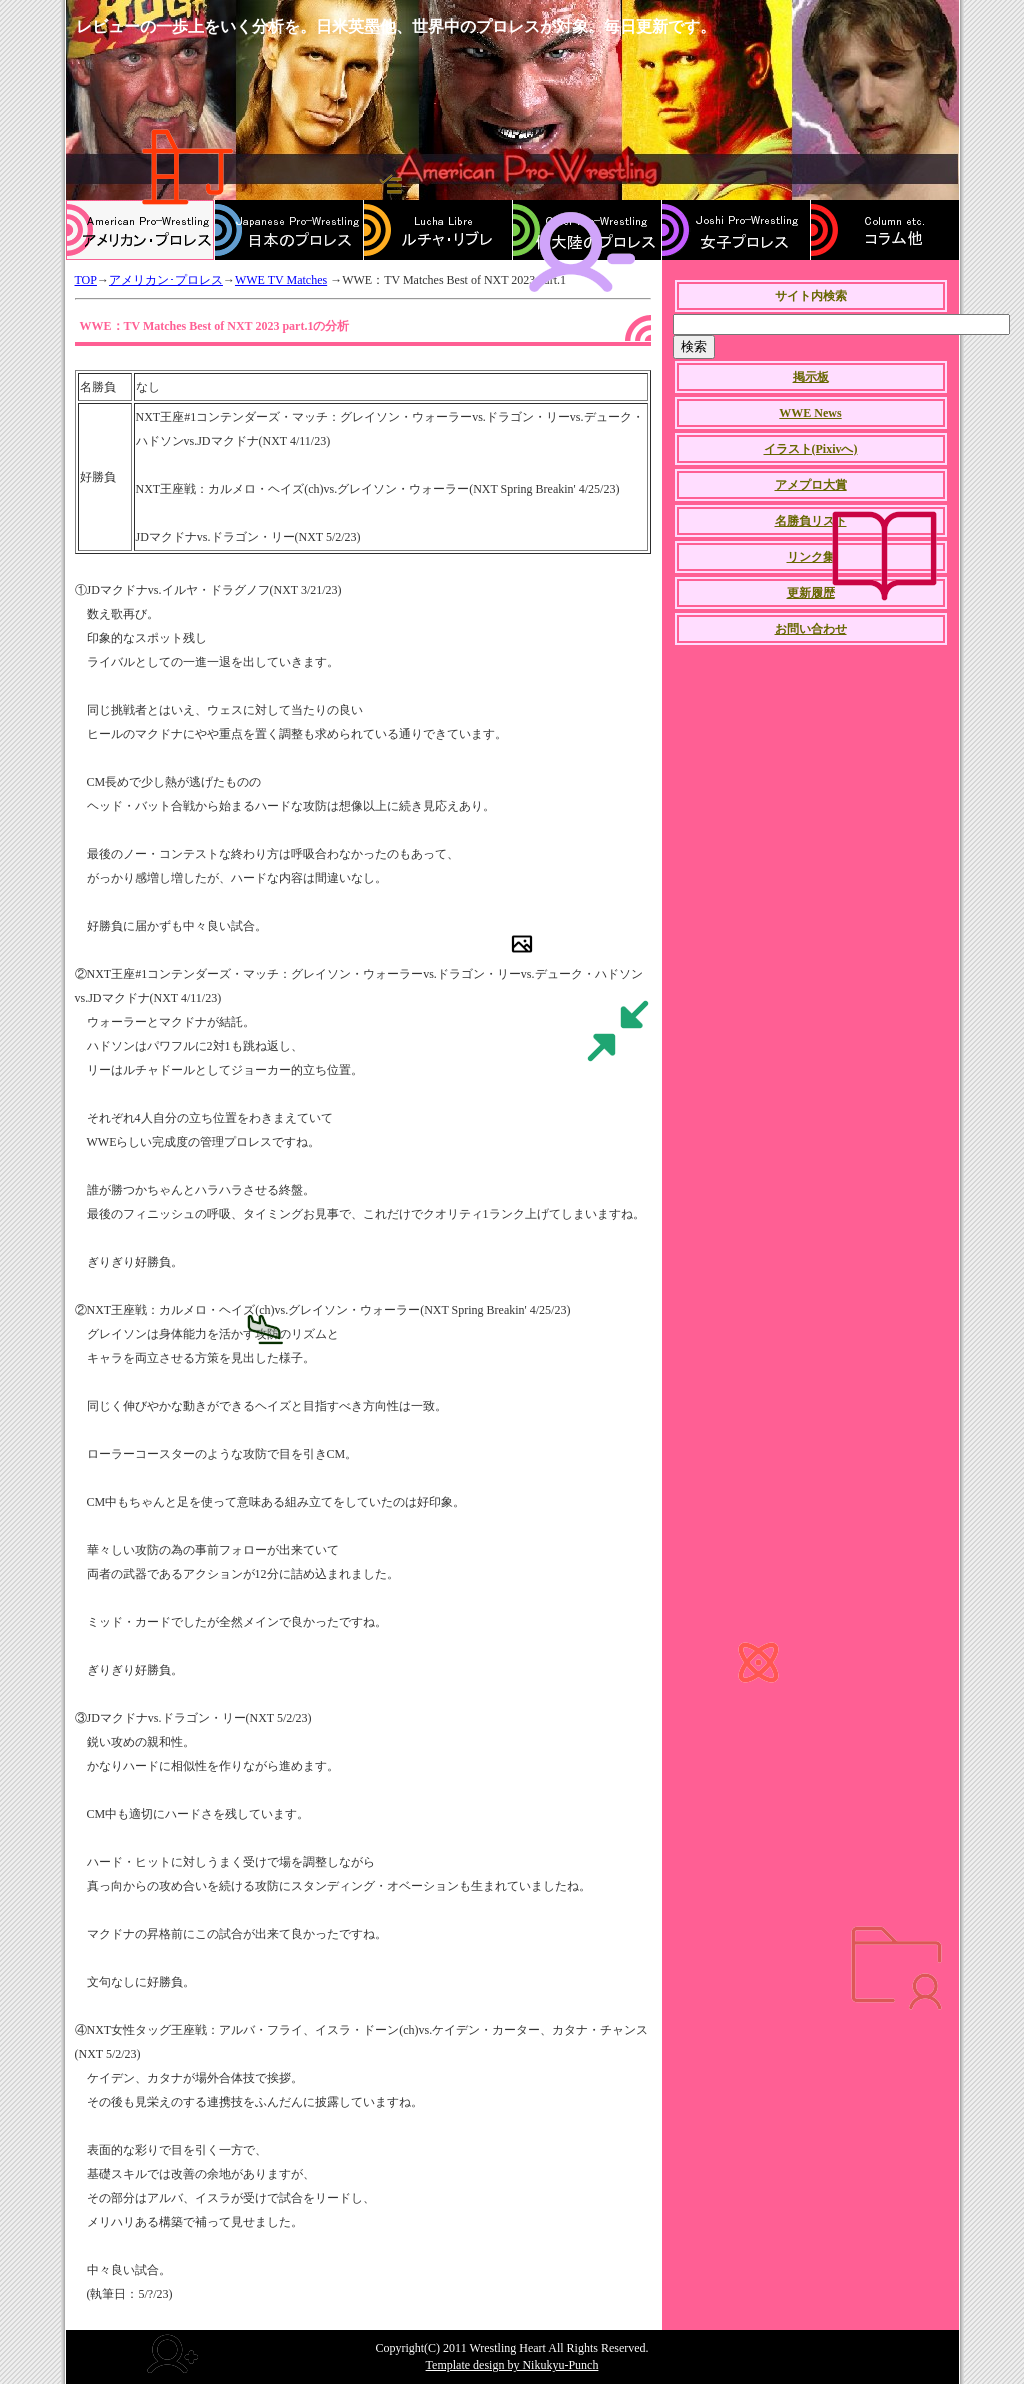 This screenshot has width=1024, height=2384. What do you see at coordinates (263, 1329) in the screenshot?
I see `indicates flight arrival status` at bounding box center [263, 1329].